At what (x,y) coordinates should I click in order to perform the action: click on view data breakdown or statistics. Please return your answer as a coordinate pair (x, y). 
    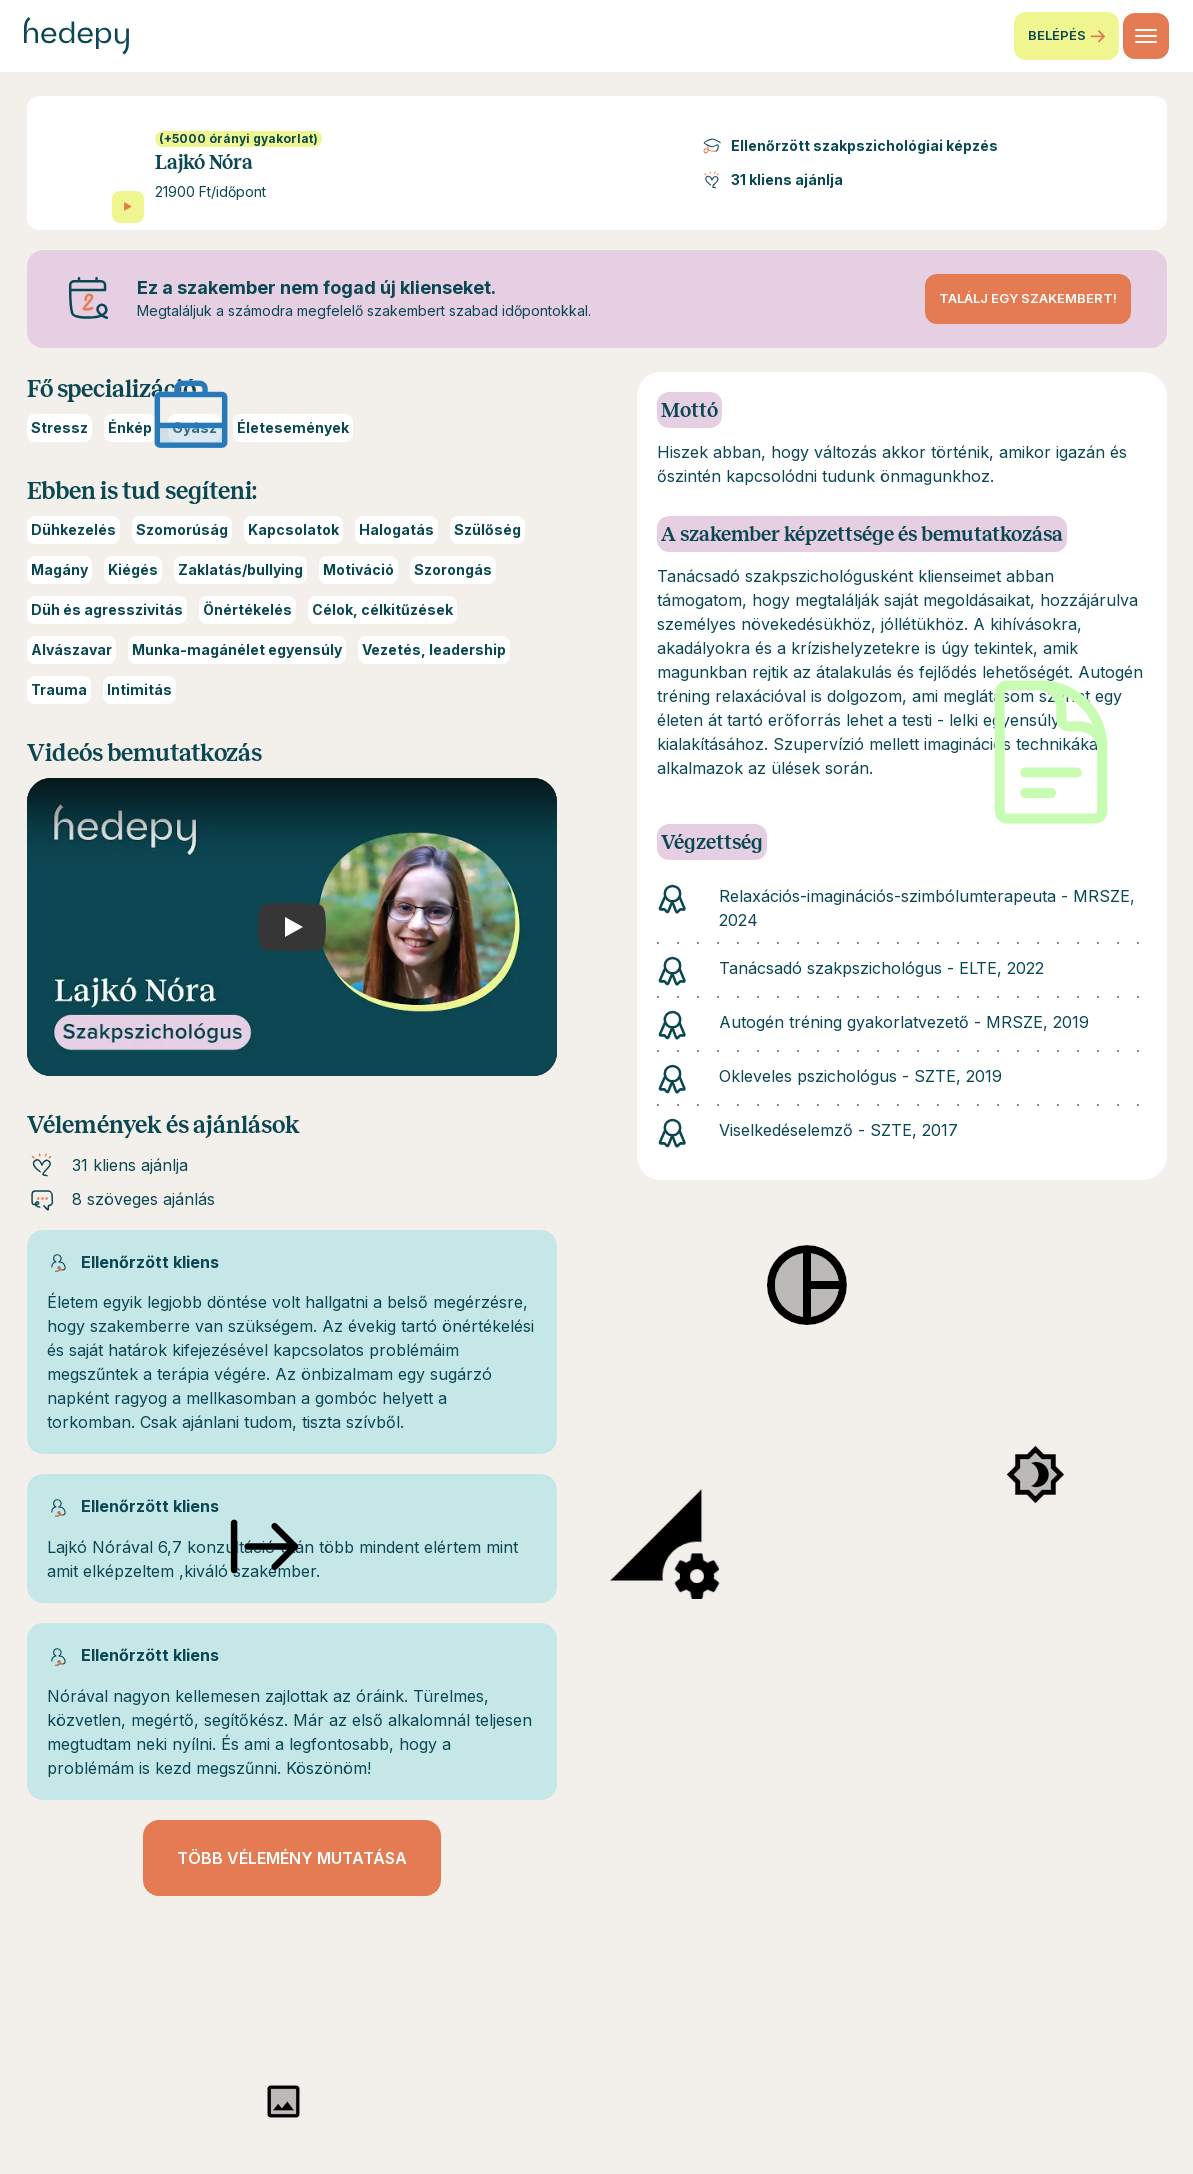
    Looking at the image, I should click on (807, 1285).